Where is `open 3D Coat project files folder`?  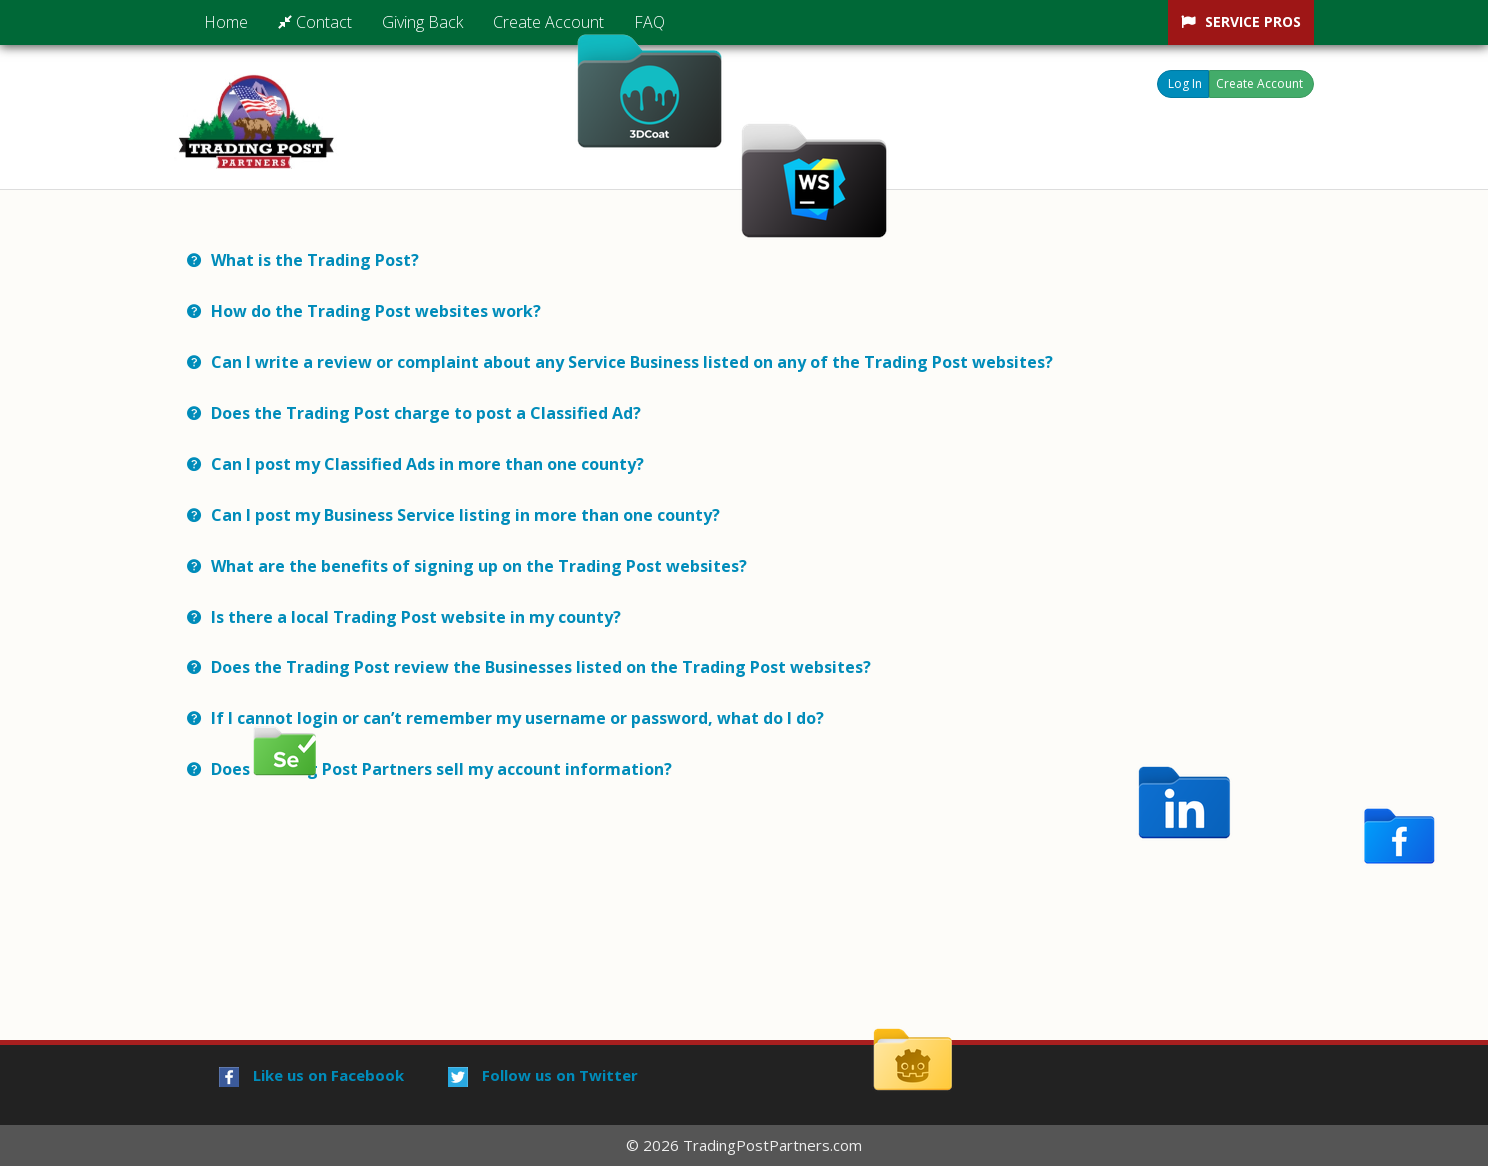 open 3D Coat project files folder is located at coordinates (649, 95).